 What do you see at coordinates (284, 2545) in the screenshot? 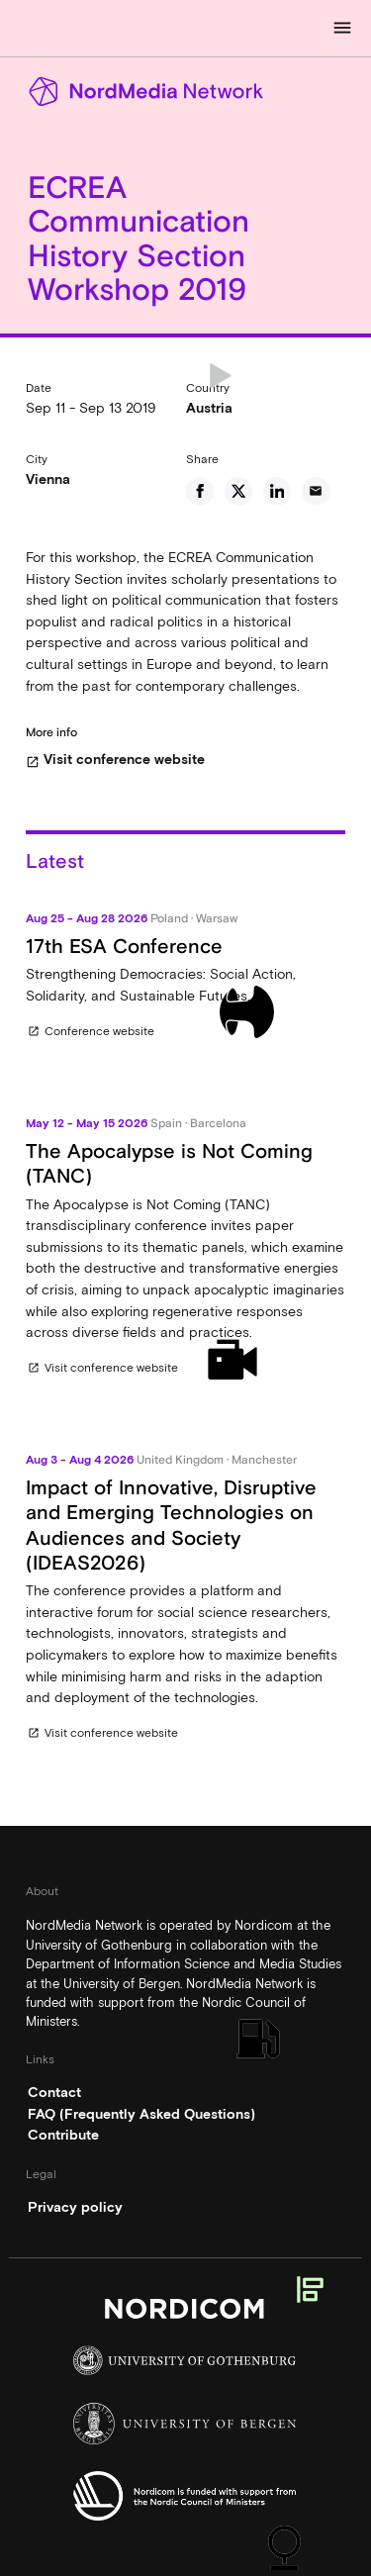
I see `mark a location on the map` at bounding box center [284, 2545].